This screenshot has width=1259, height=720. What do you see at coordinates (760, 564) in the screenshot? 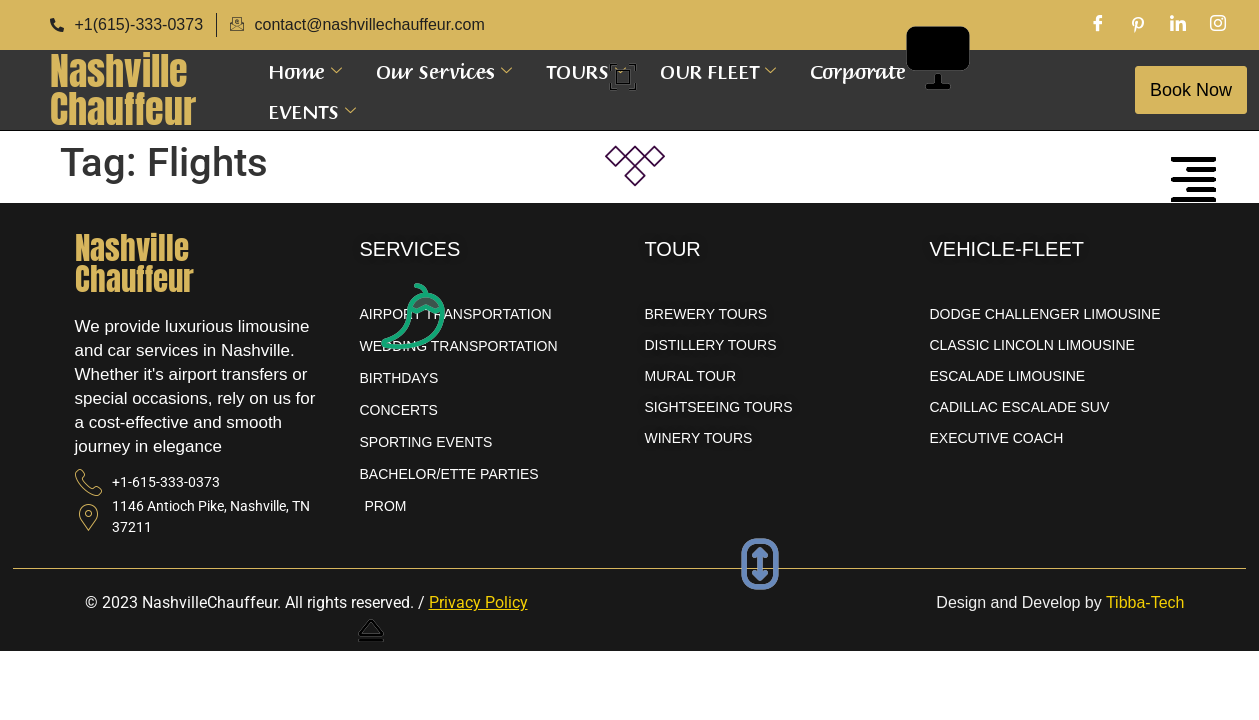
I see `scroll up or down on the page` at bounding box center [760, 564].